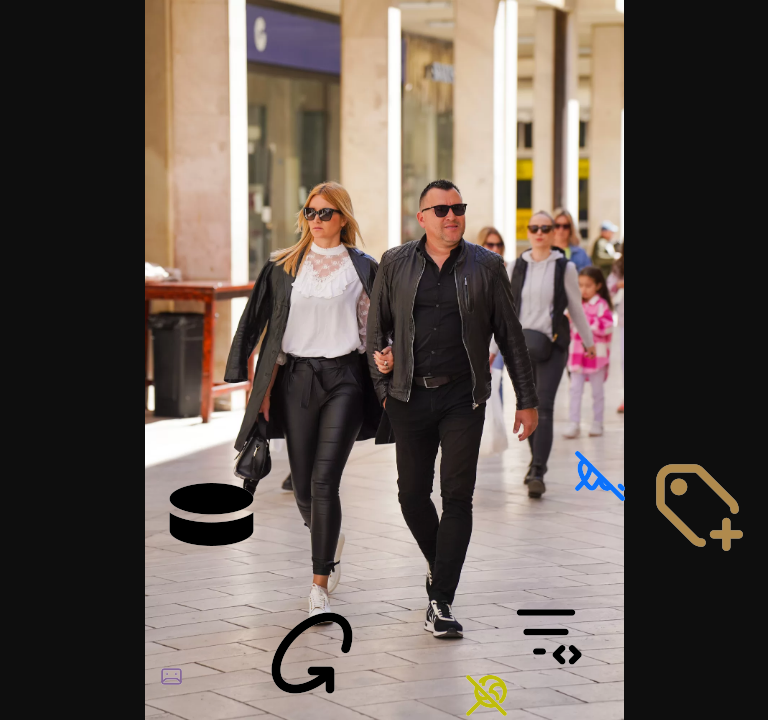 This screenshot has height=720, width=768. What do you see at coordinates (211, 514) in the screenshot?
I see `hockey or ice sports category` at bounding box center [211, 514].